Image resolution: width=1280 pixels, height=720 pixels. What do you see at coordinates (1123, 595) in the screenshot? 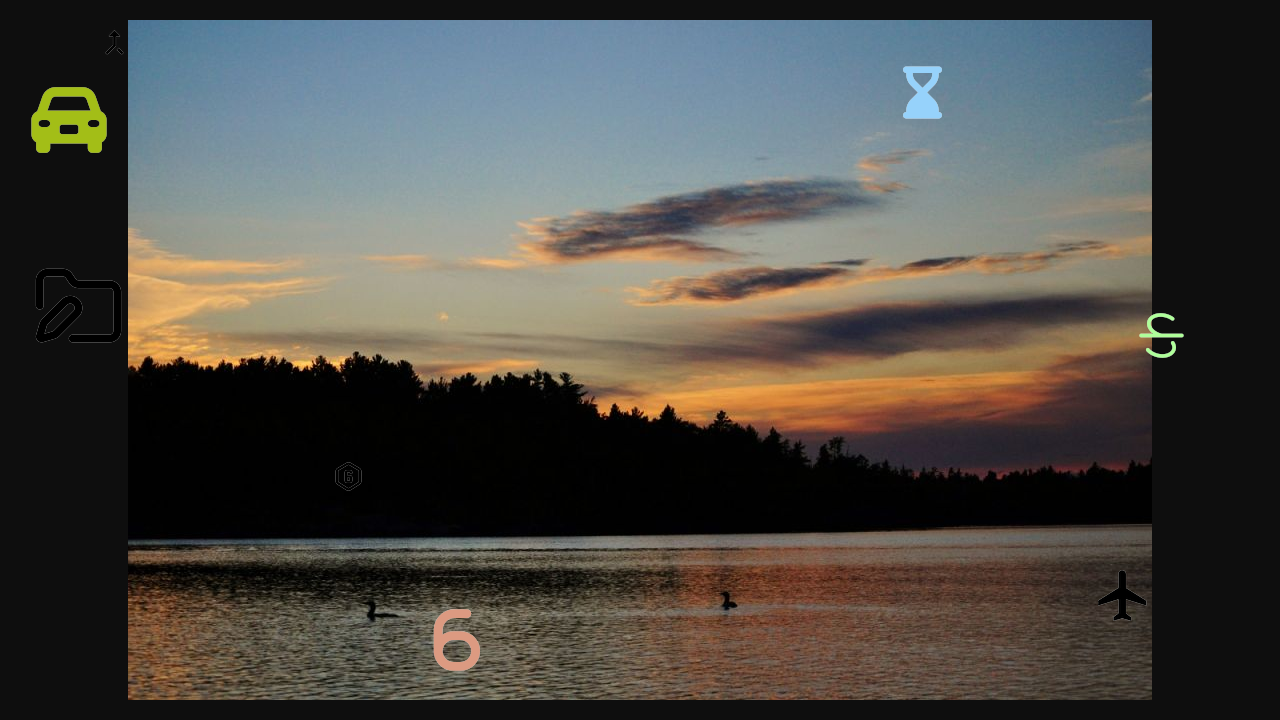
I see `access flight booking or travel options` at bounding box center [1123, 595].